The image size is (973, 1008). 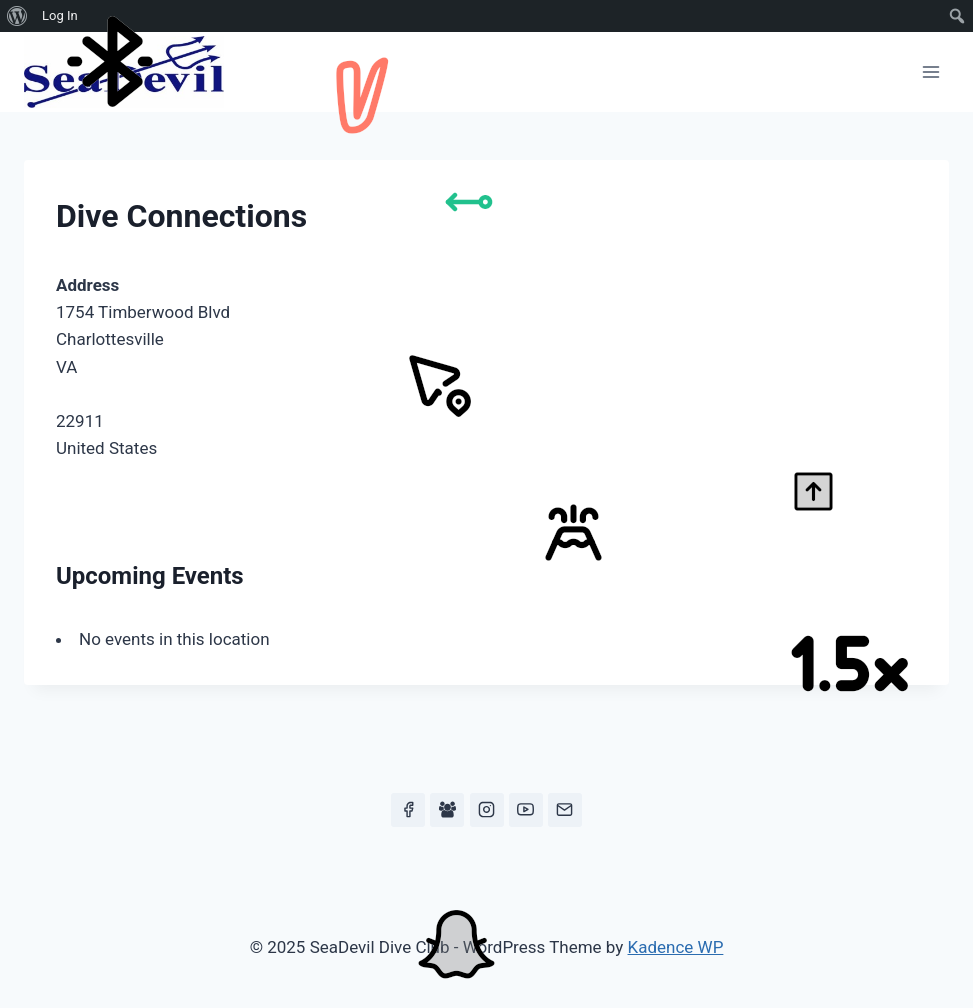 What do you see at coordinates (456, 945) in the screenshot?
I see `open snapchat app` at bounding box center [456, 945].